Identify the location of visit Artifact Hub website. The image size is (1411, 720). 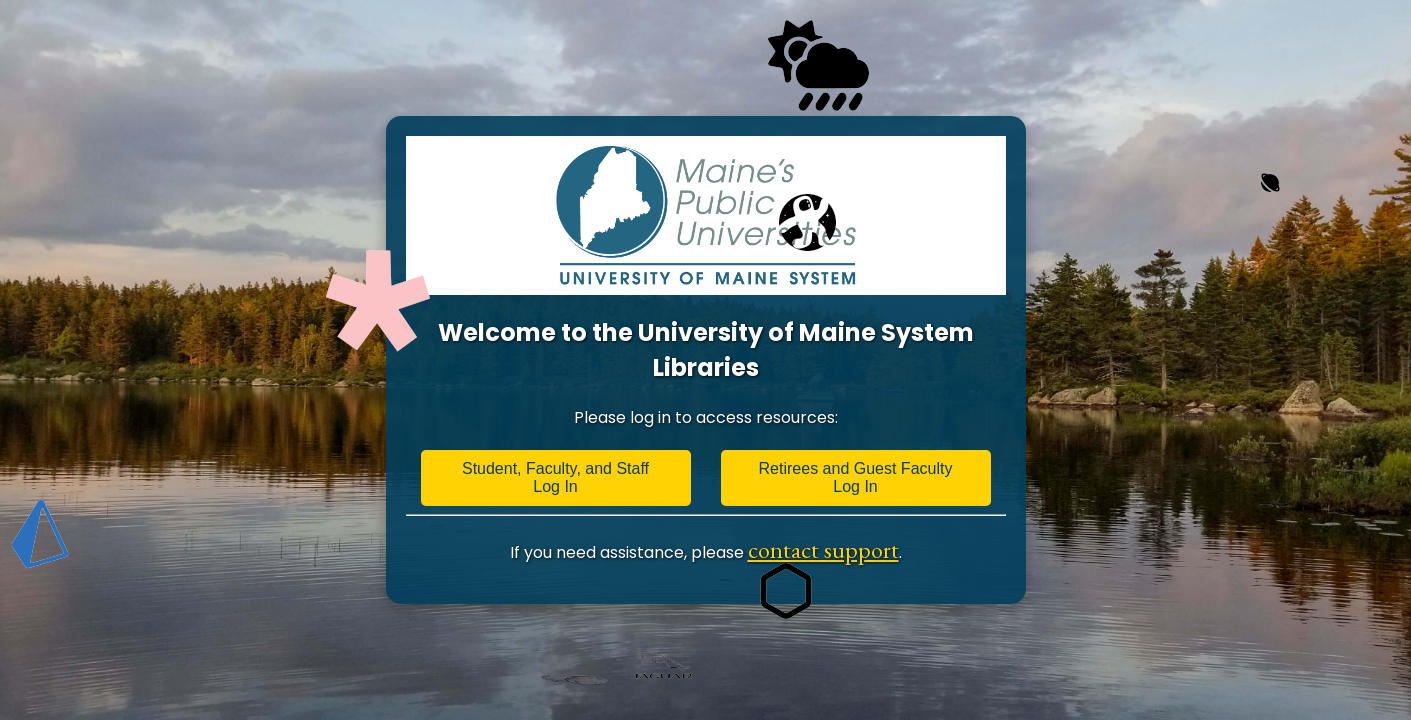
(786, 591).